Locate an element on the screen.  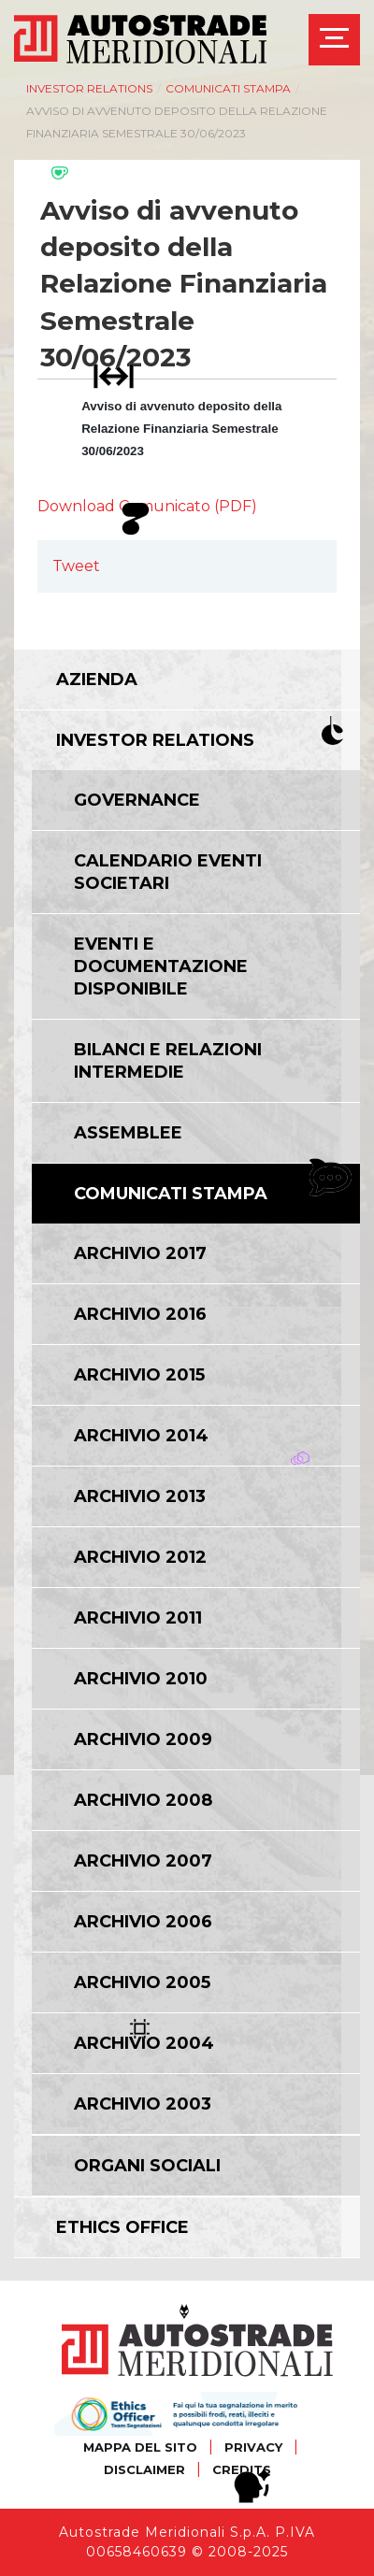
open Rocket.Chat application is located at coordinates (330, 1177).